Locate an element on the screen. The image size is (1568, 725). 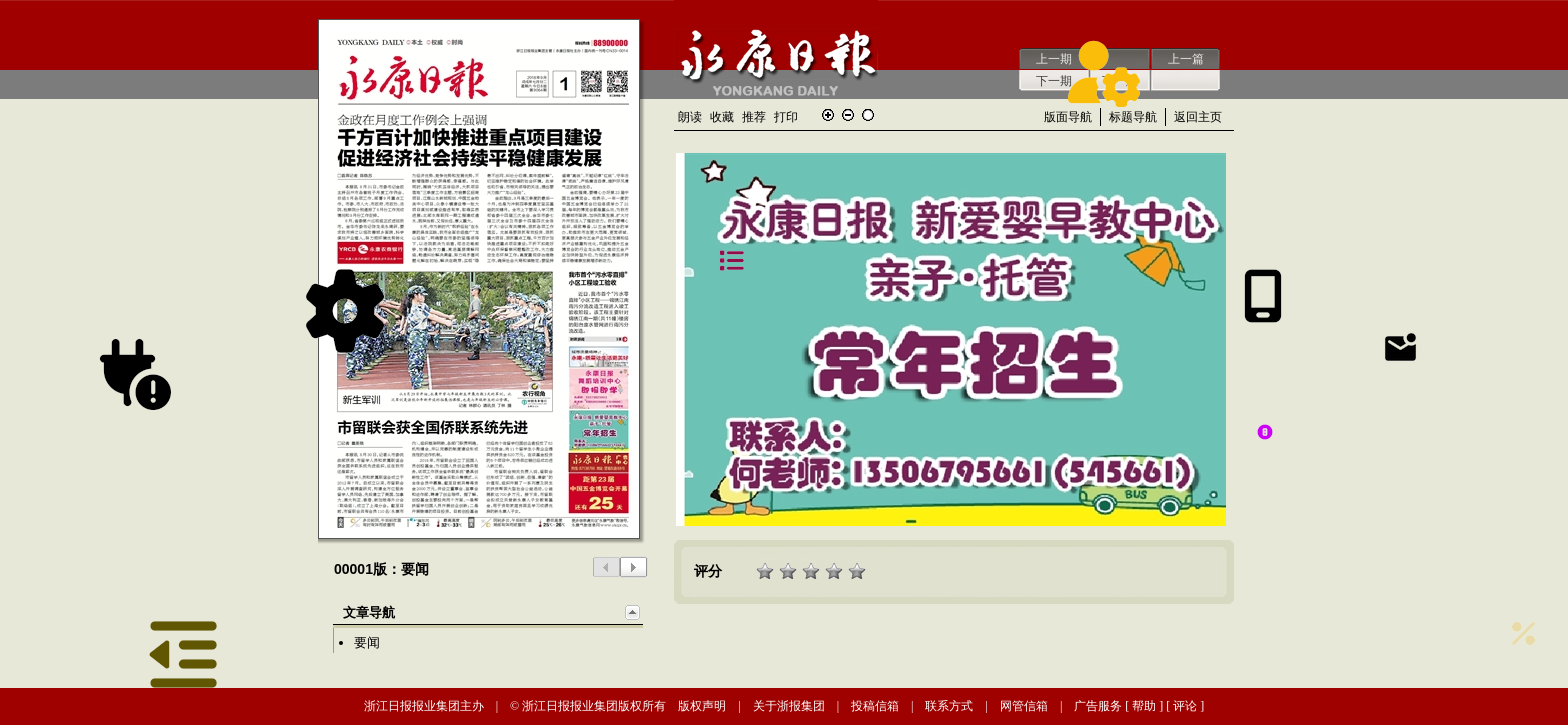
indicates a power connection error or issue is located at coordinates (131, 374).